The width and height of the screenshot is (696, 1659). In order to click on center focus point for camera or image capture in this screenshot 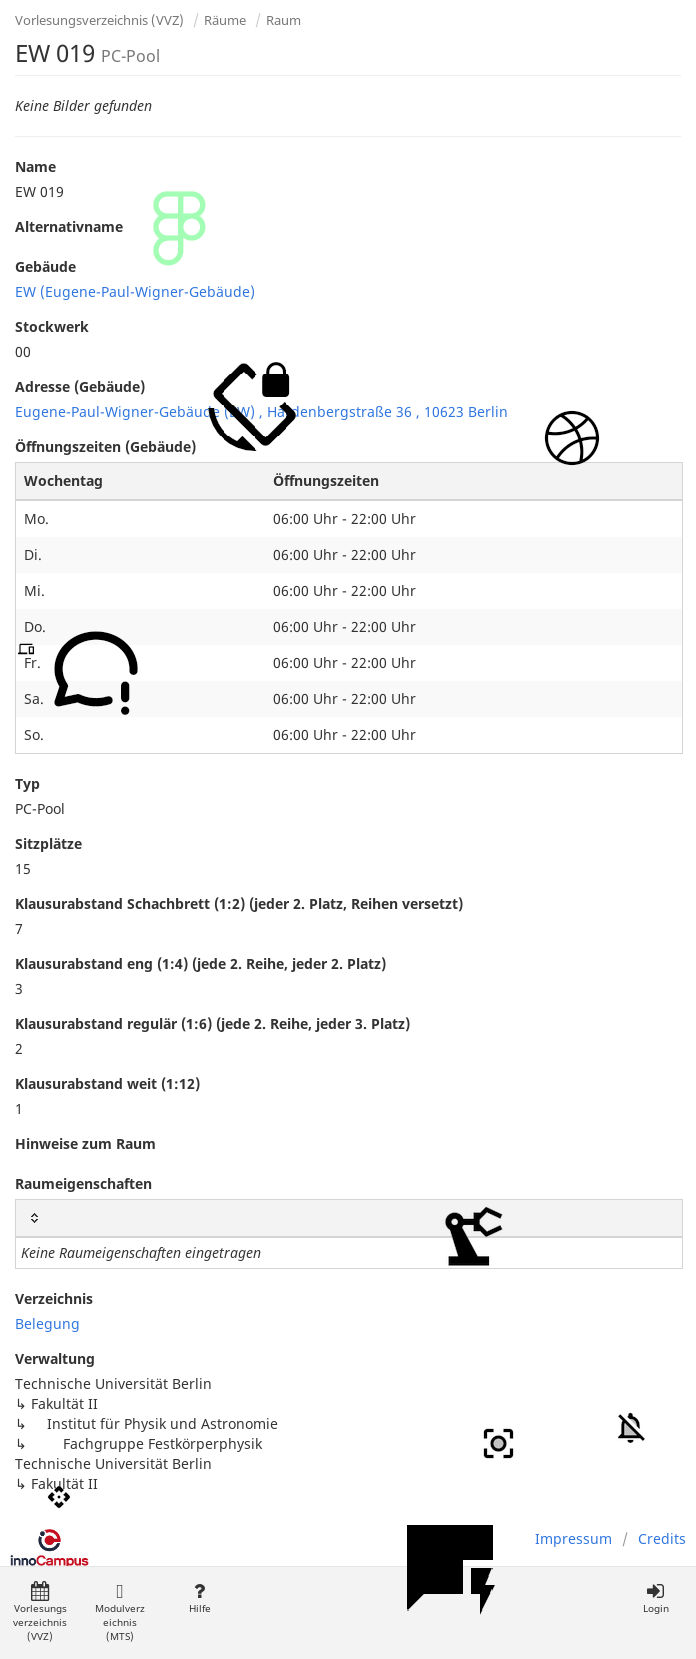, I will do `click(498, 1443)`.